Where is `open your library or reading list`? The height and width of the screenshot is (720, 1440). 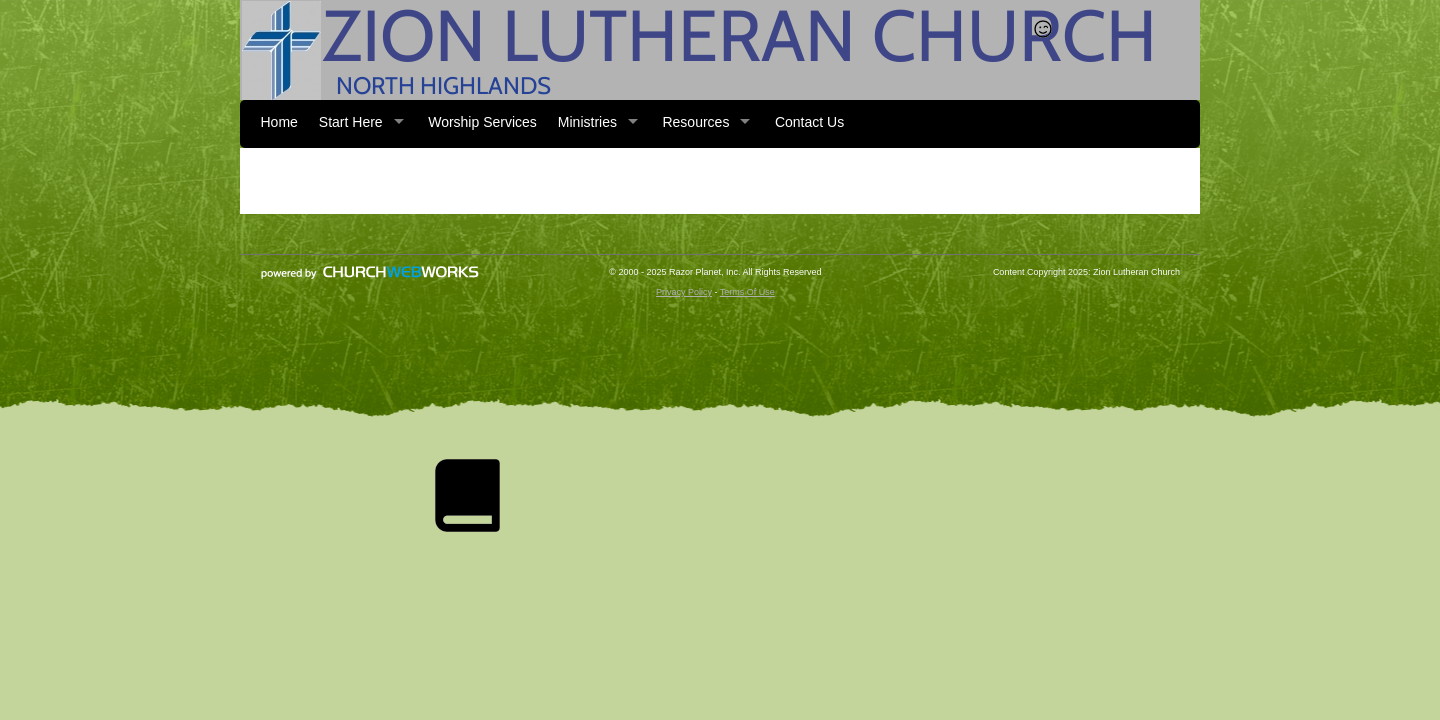
open your library or reading list is located at coordinates (467, 495).